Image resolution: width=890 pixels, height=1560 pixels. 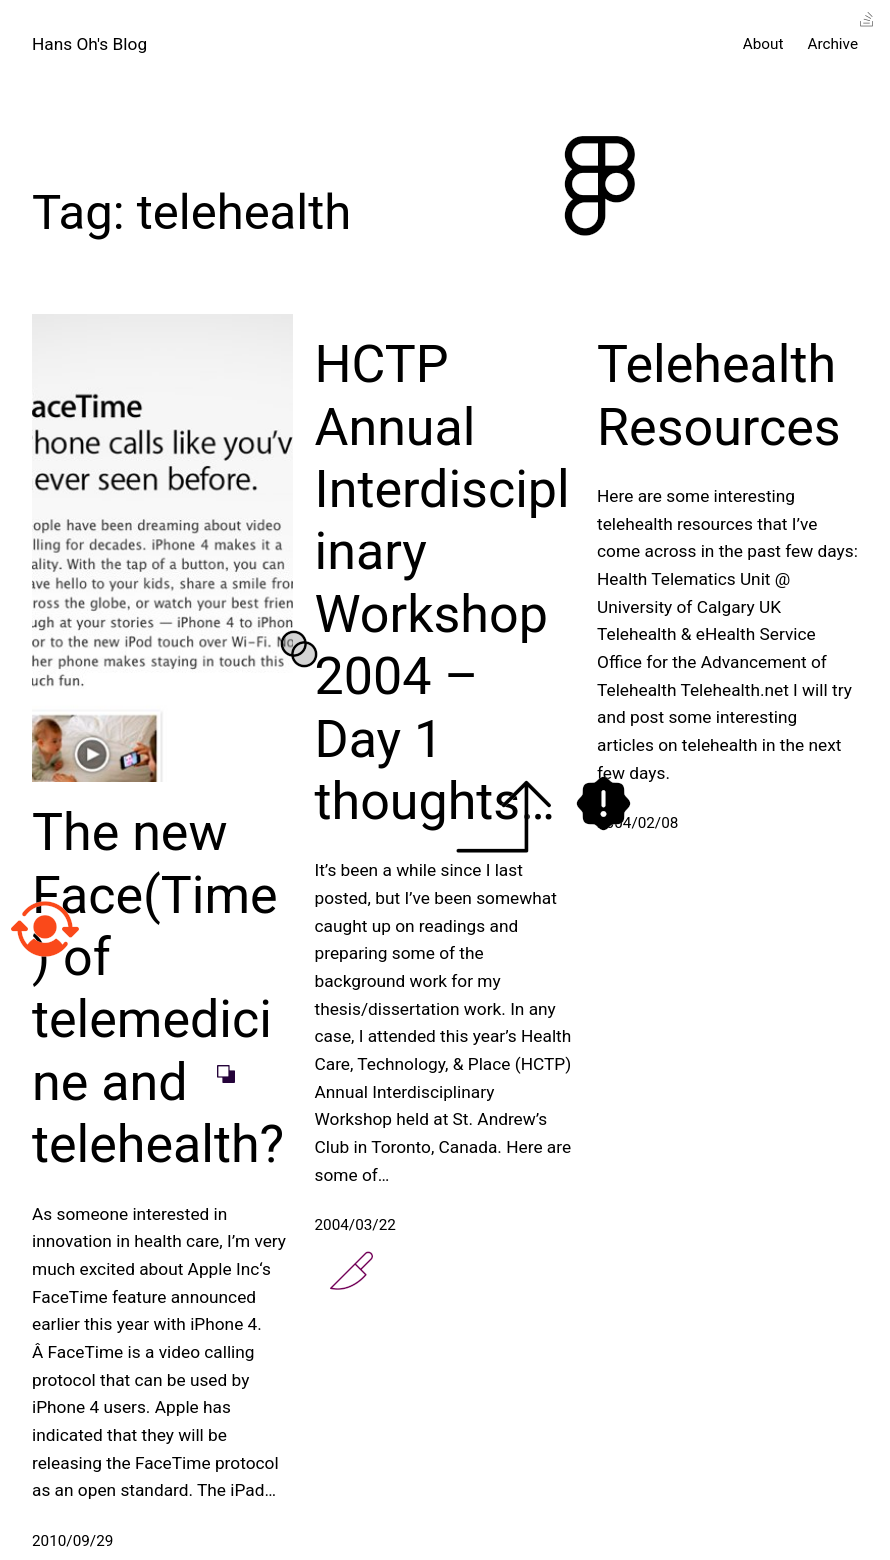 What do you see at coordinates (299, 649) in the screenshot?
I see `merge or combine selected objects` at bounding box center [299, 649].